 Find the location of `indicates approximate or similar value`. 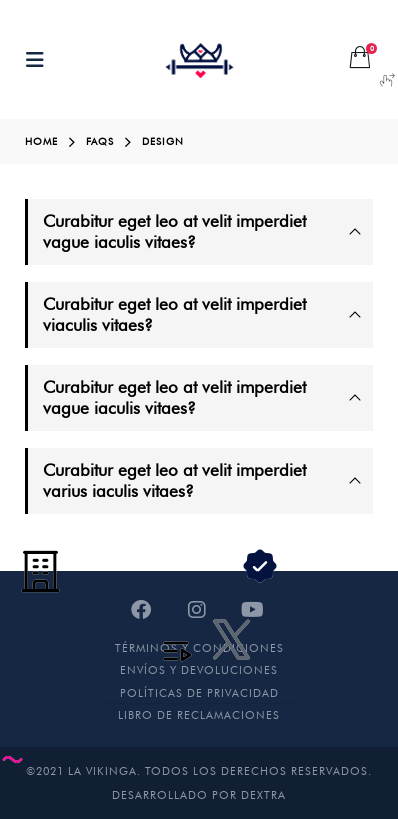

indicates approximate or similar value is located at coordinates (12, 759).